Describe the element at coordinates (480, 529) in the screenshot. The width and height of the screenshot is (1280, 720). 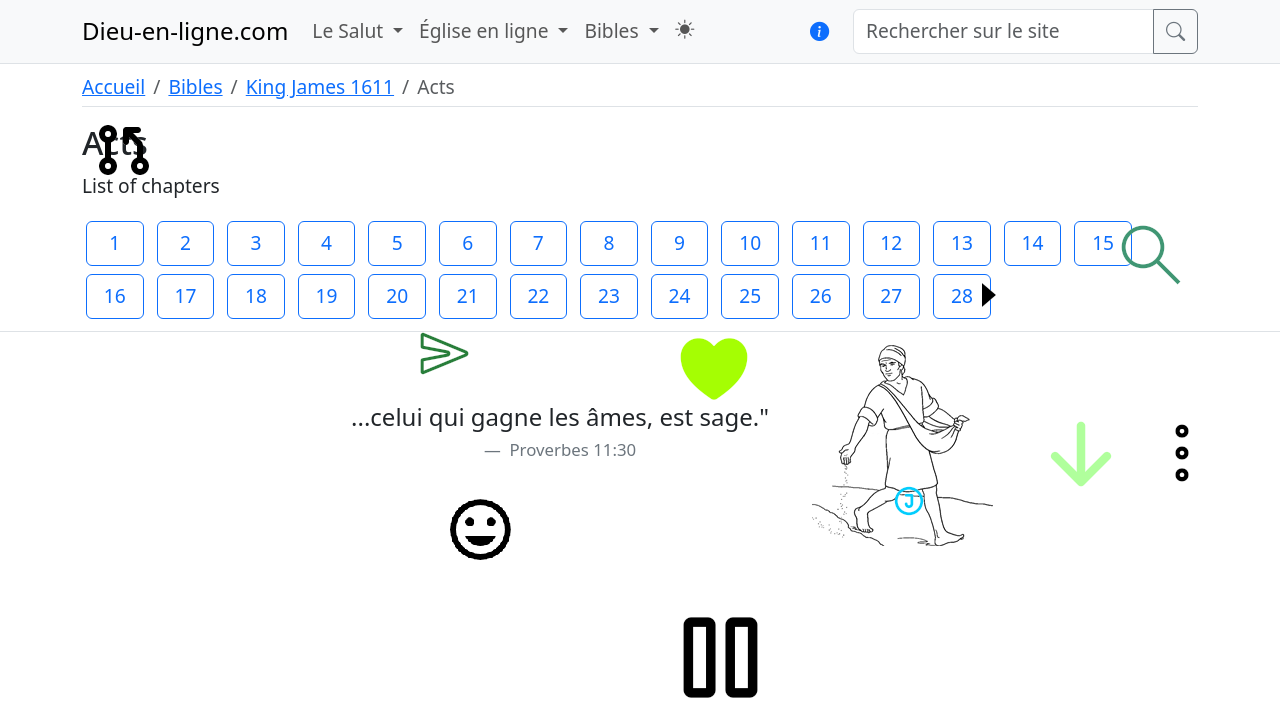
I see `insert an emoji or emoticon` at that location.